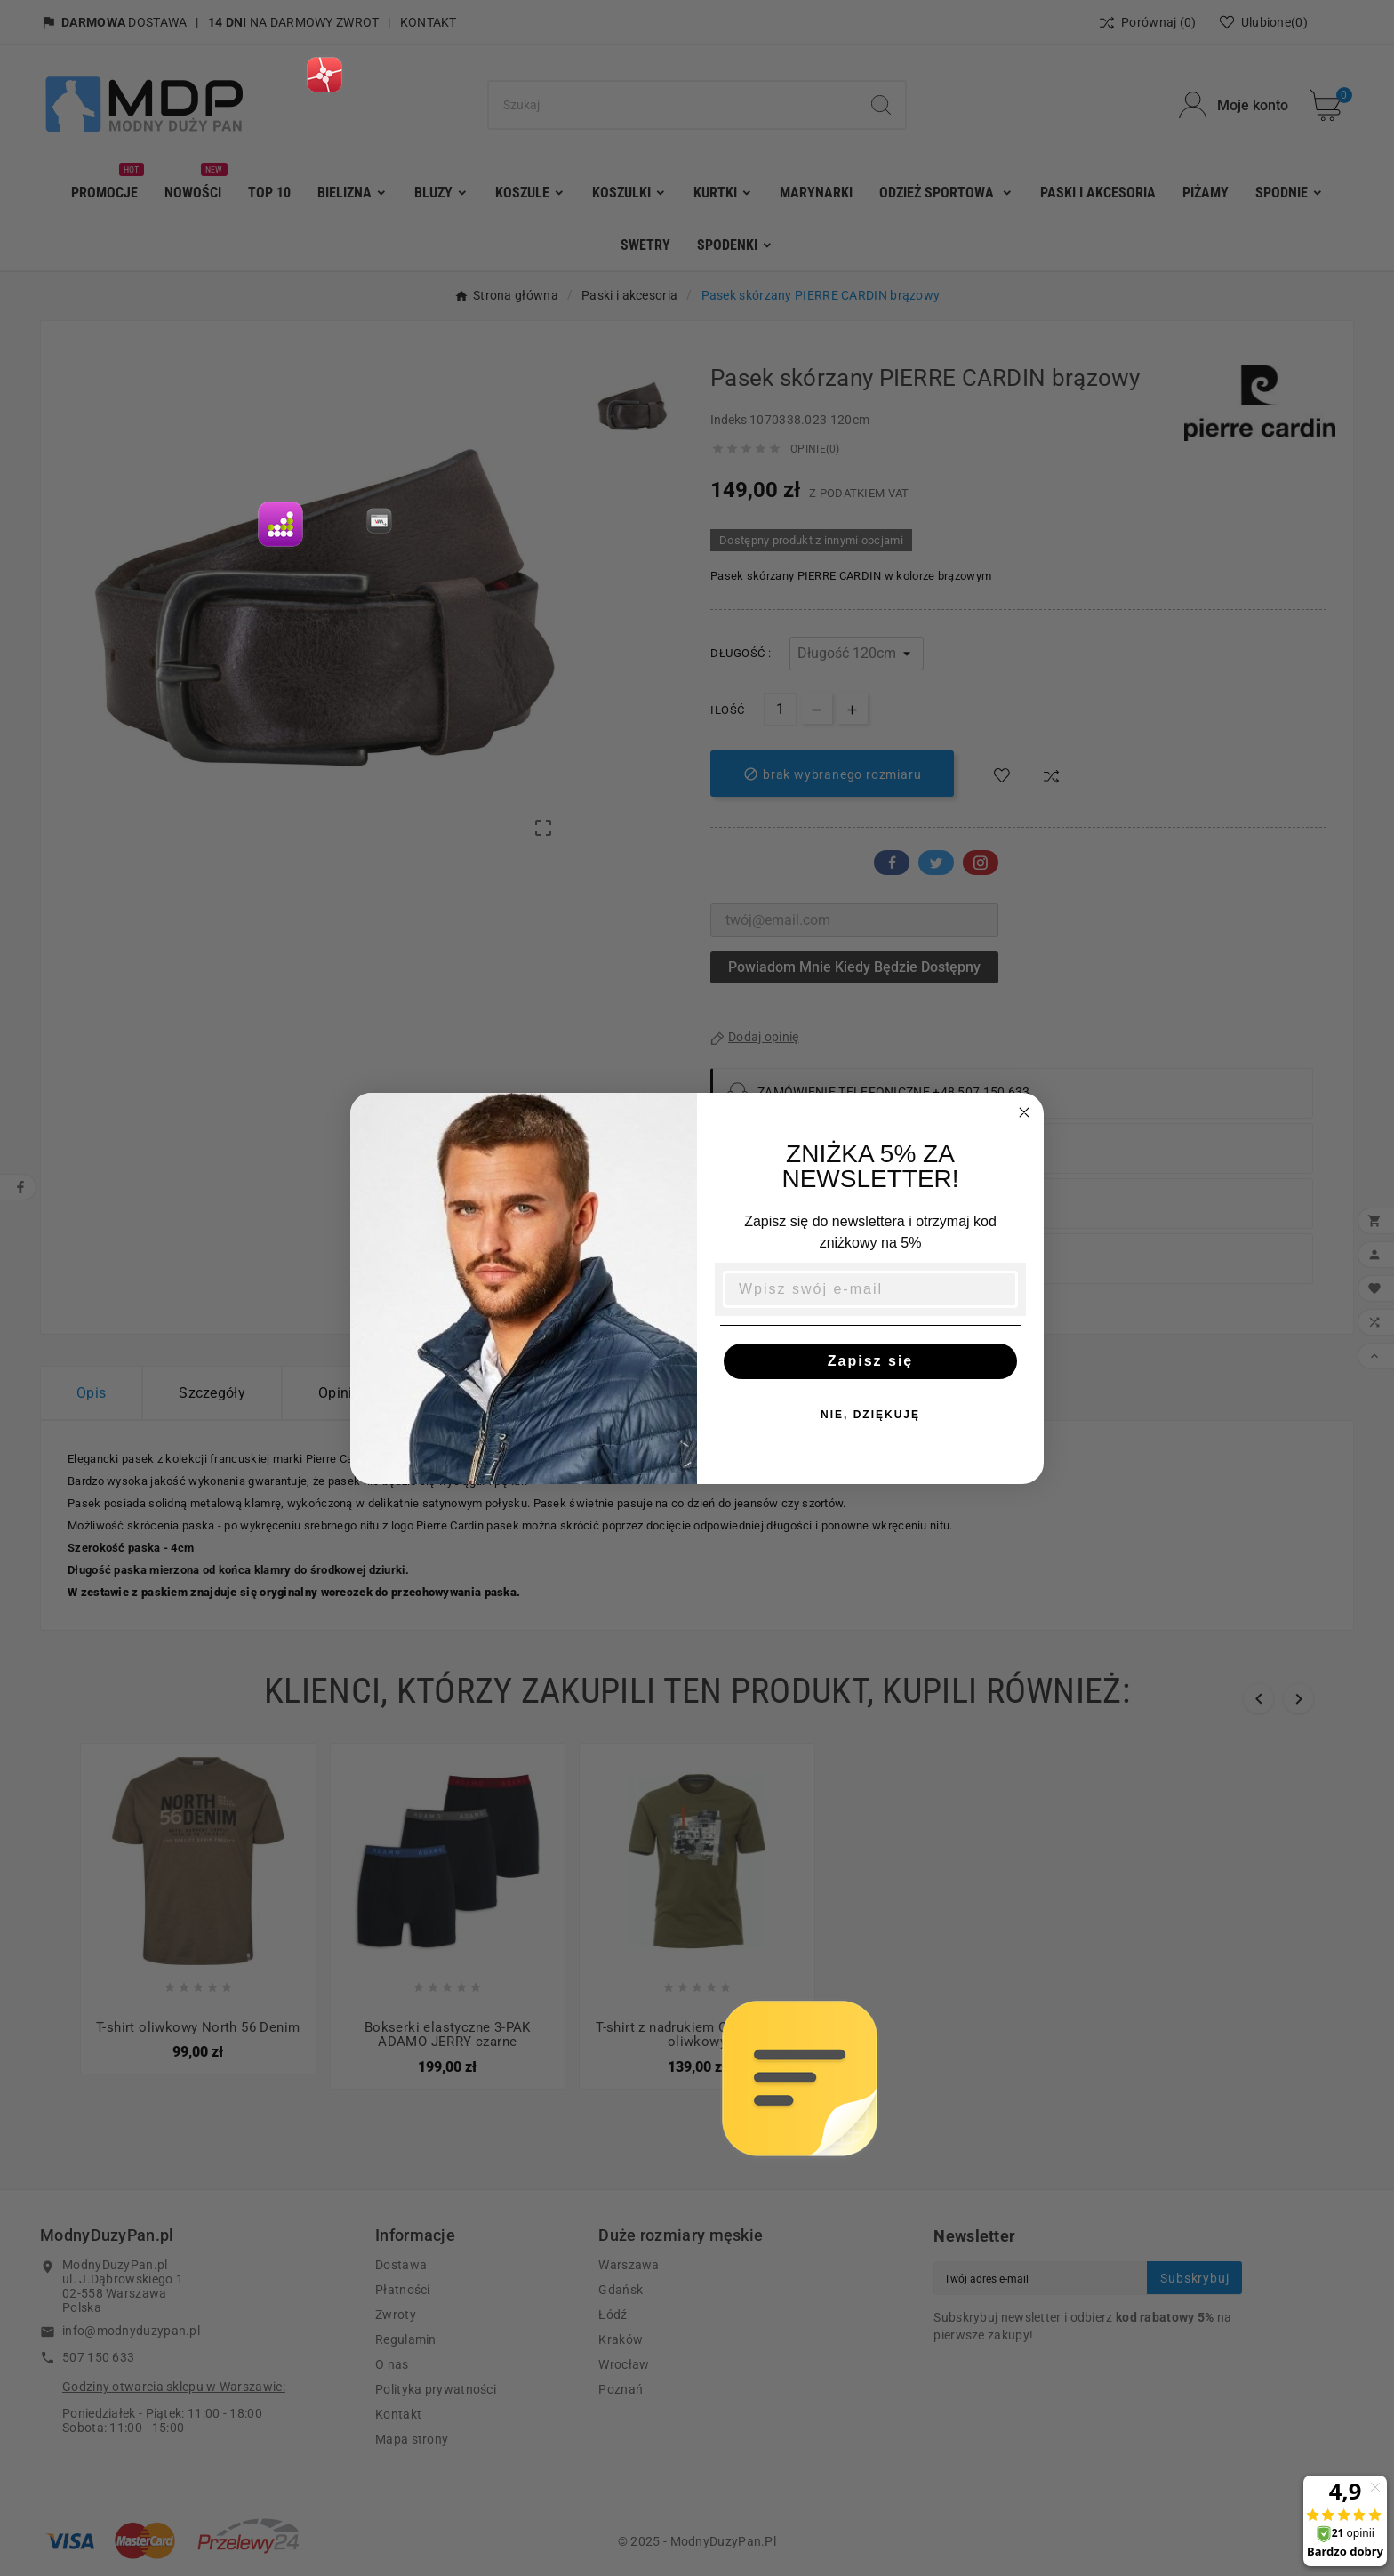 This screenshot has width=1394, height=2576. I want to click on access virtual machine migration settings, so click(379, 520).